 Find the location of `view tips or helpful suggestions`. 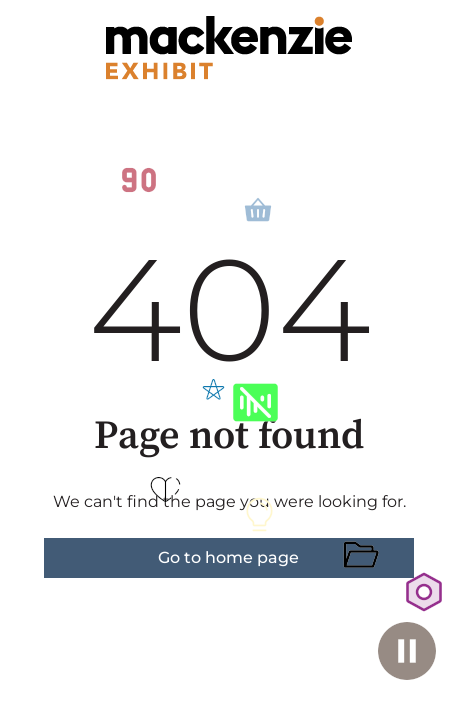

view tips or helpful suggestions is located at coordinates (259, 514).